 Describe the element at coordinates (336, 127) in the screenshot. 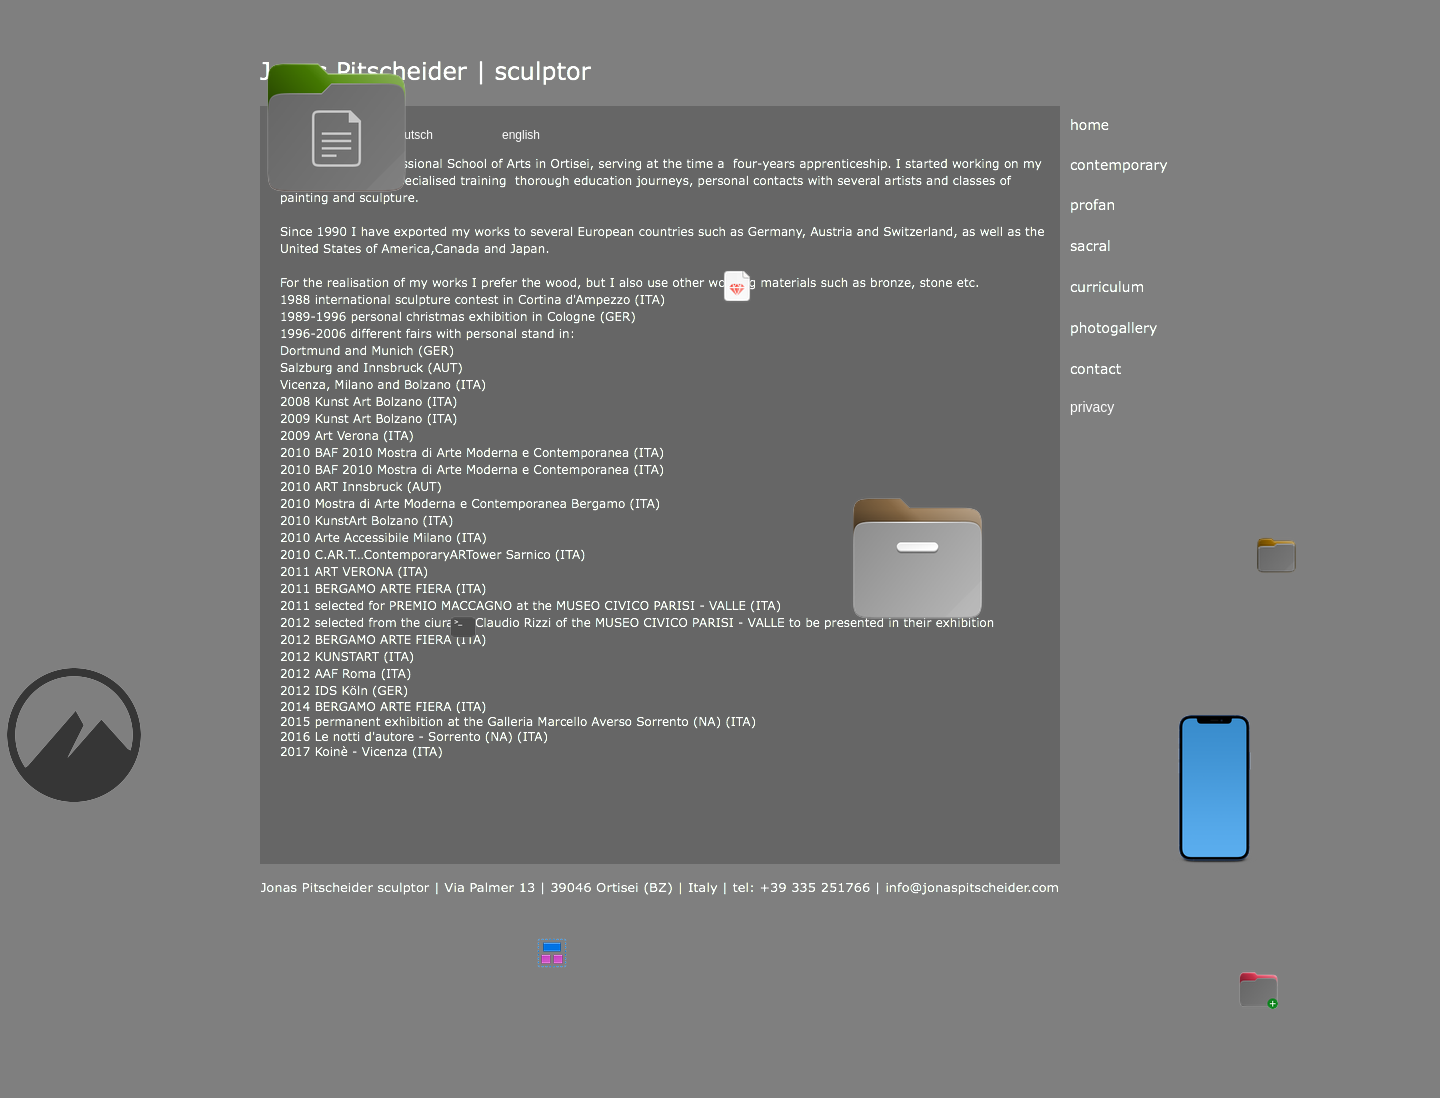

I see `open your documents folder` at that location.